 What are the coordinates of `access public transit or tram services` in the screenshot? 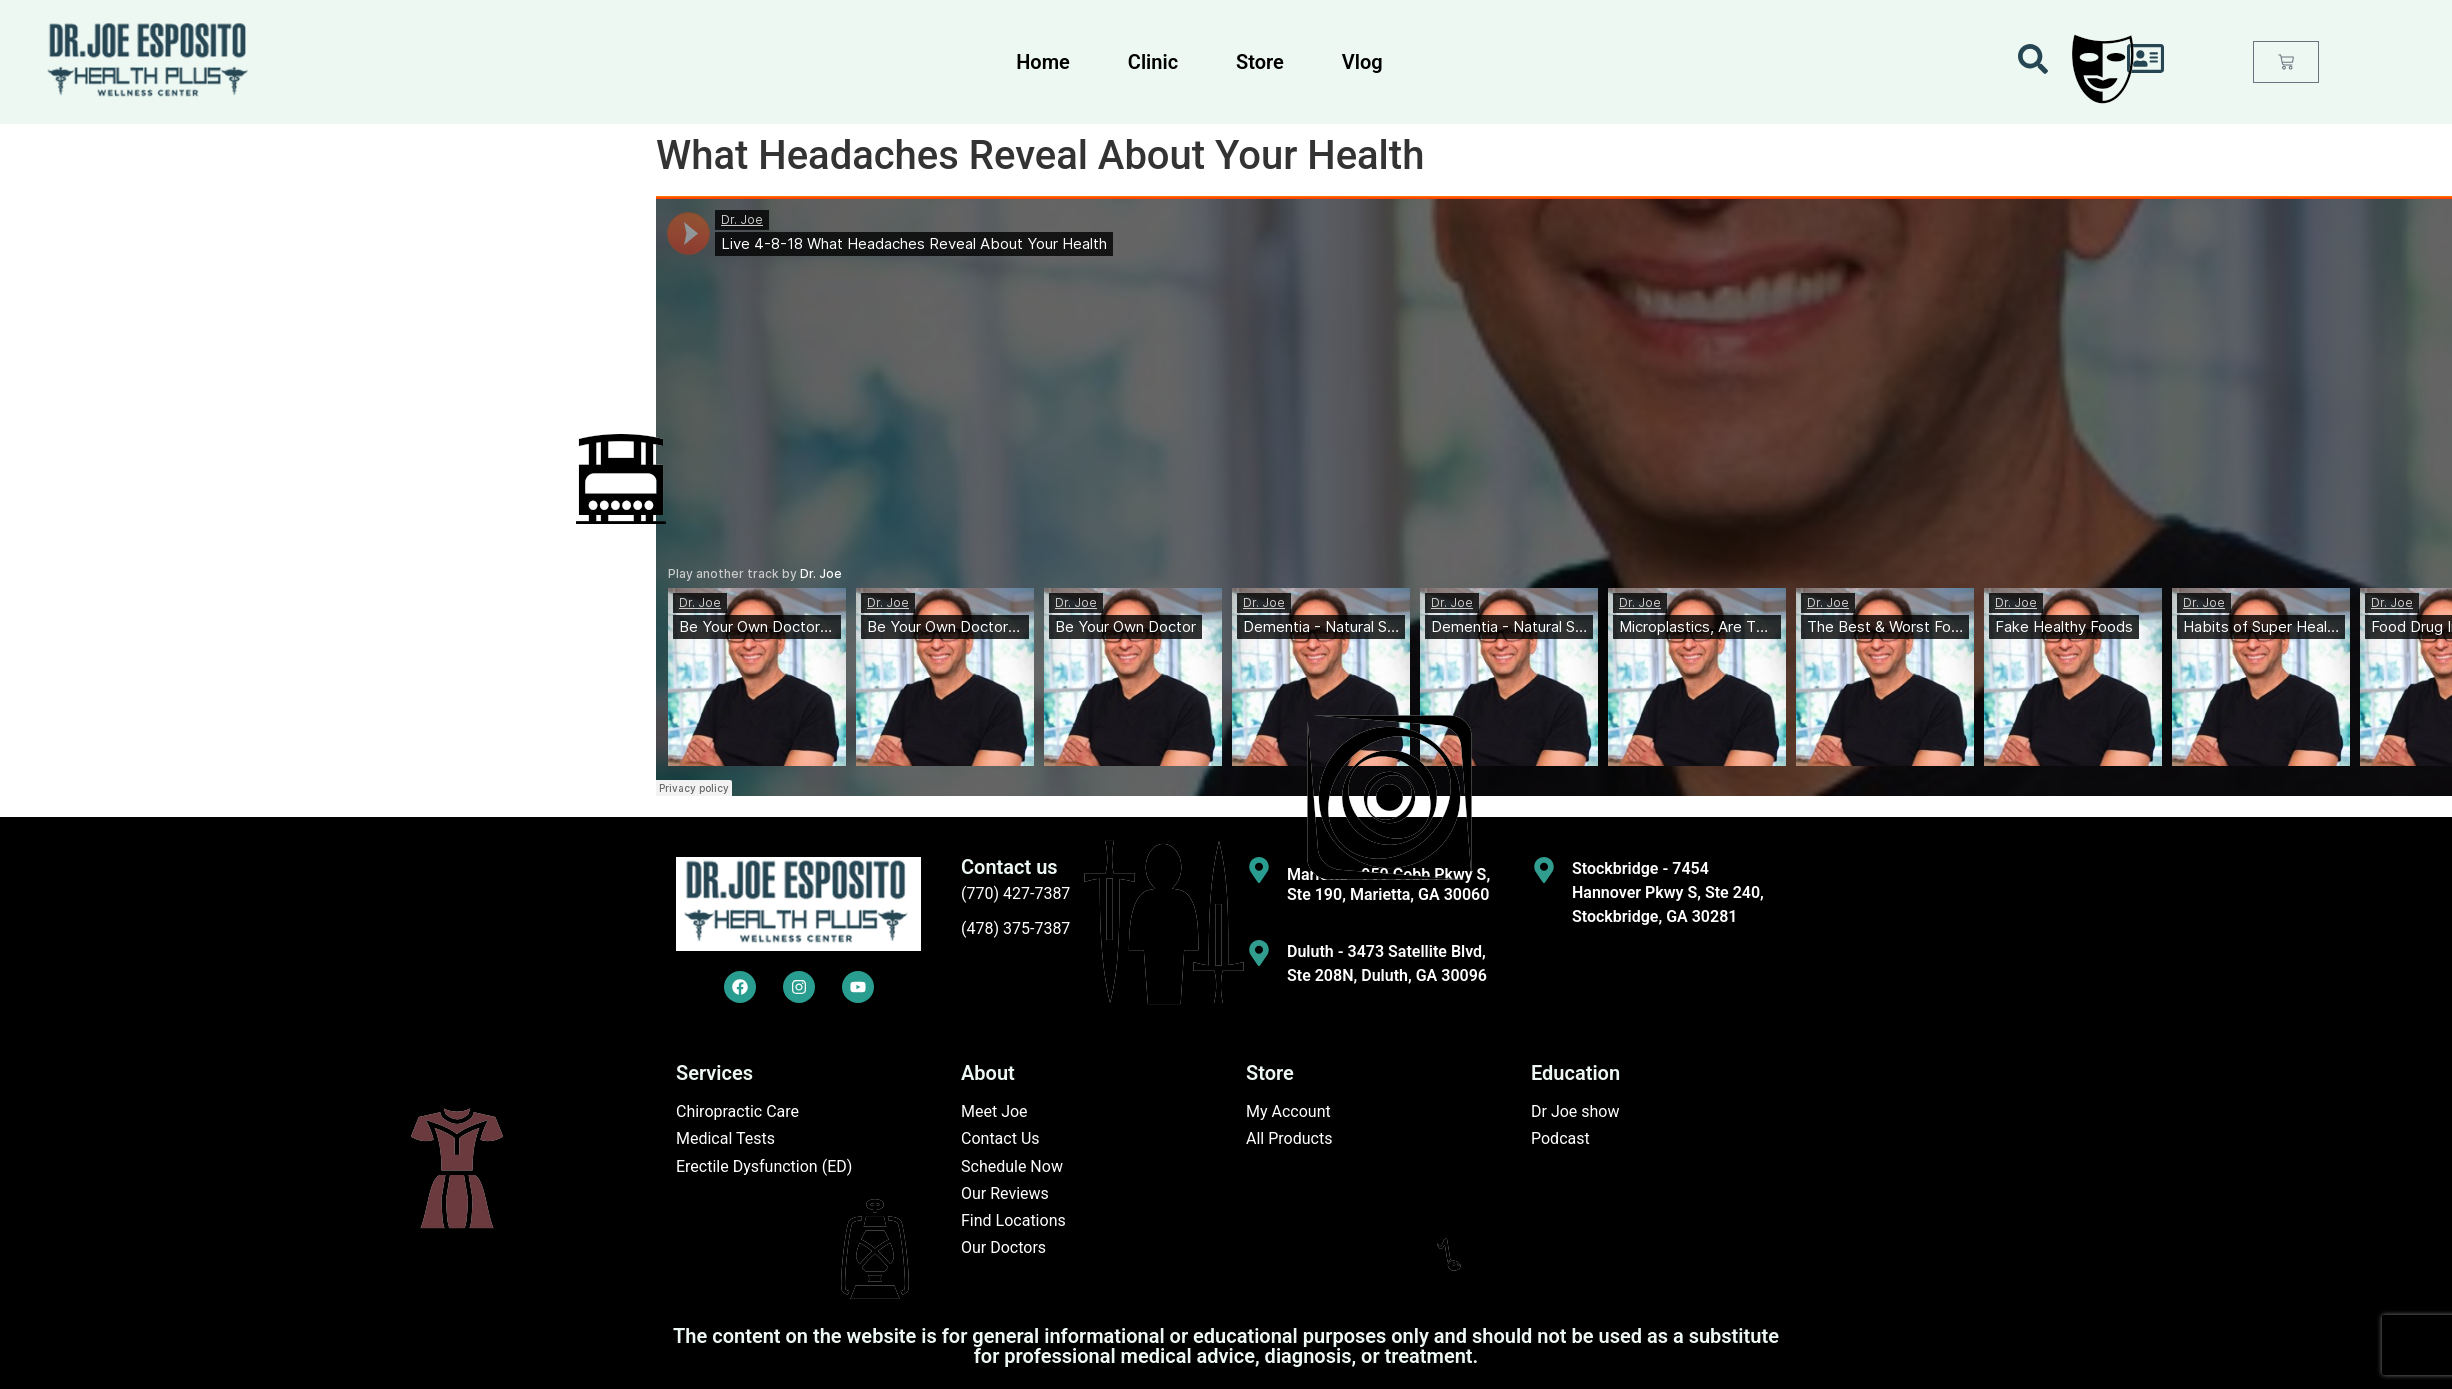 It's located at (621, 479).